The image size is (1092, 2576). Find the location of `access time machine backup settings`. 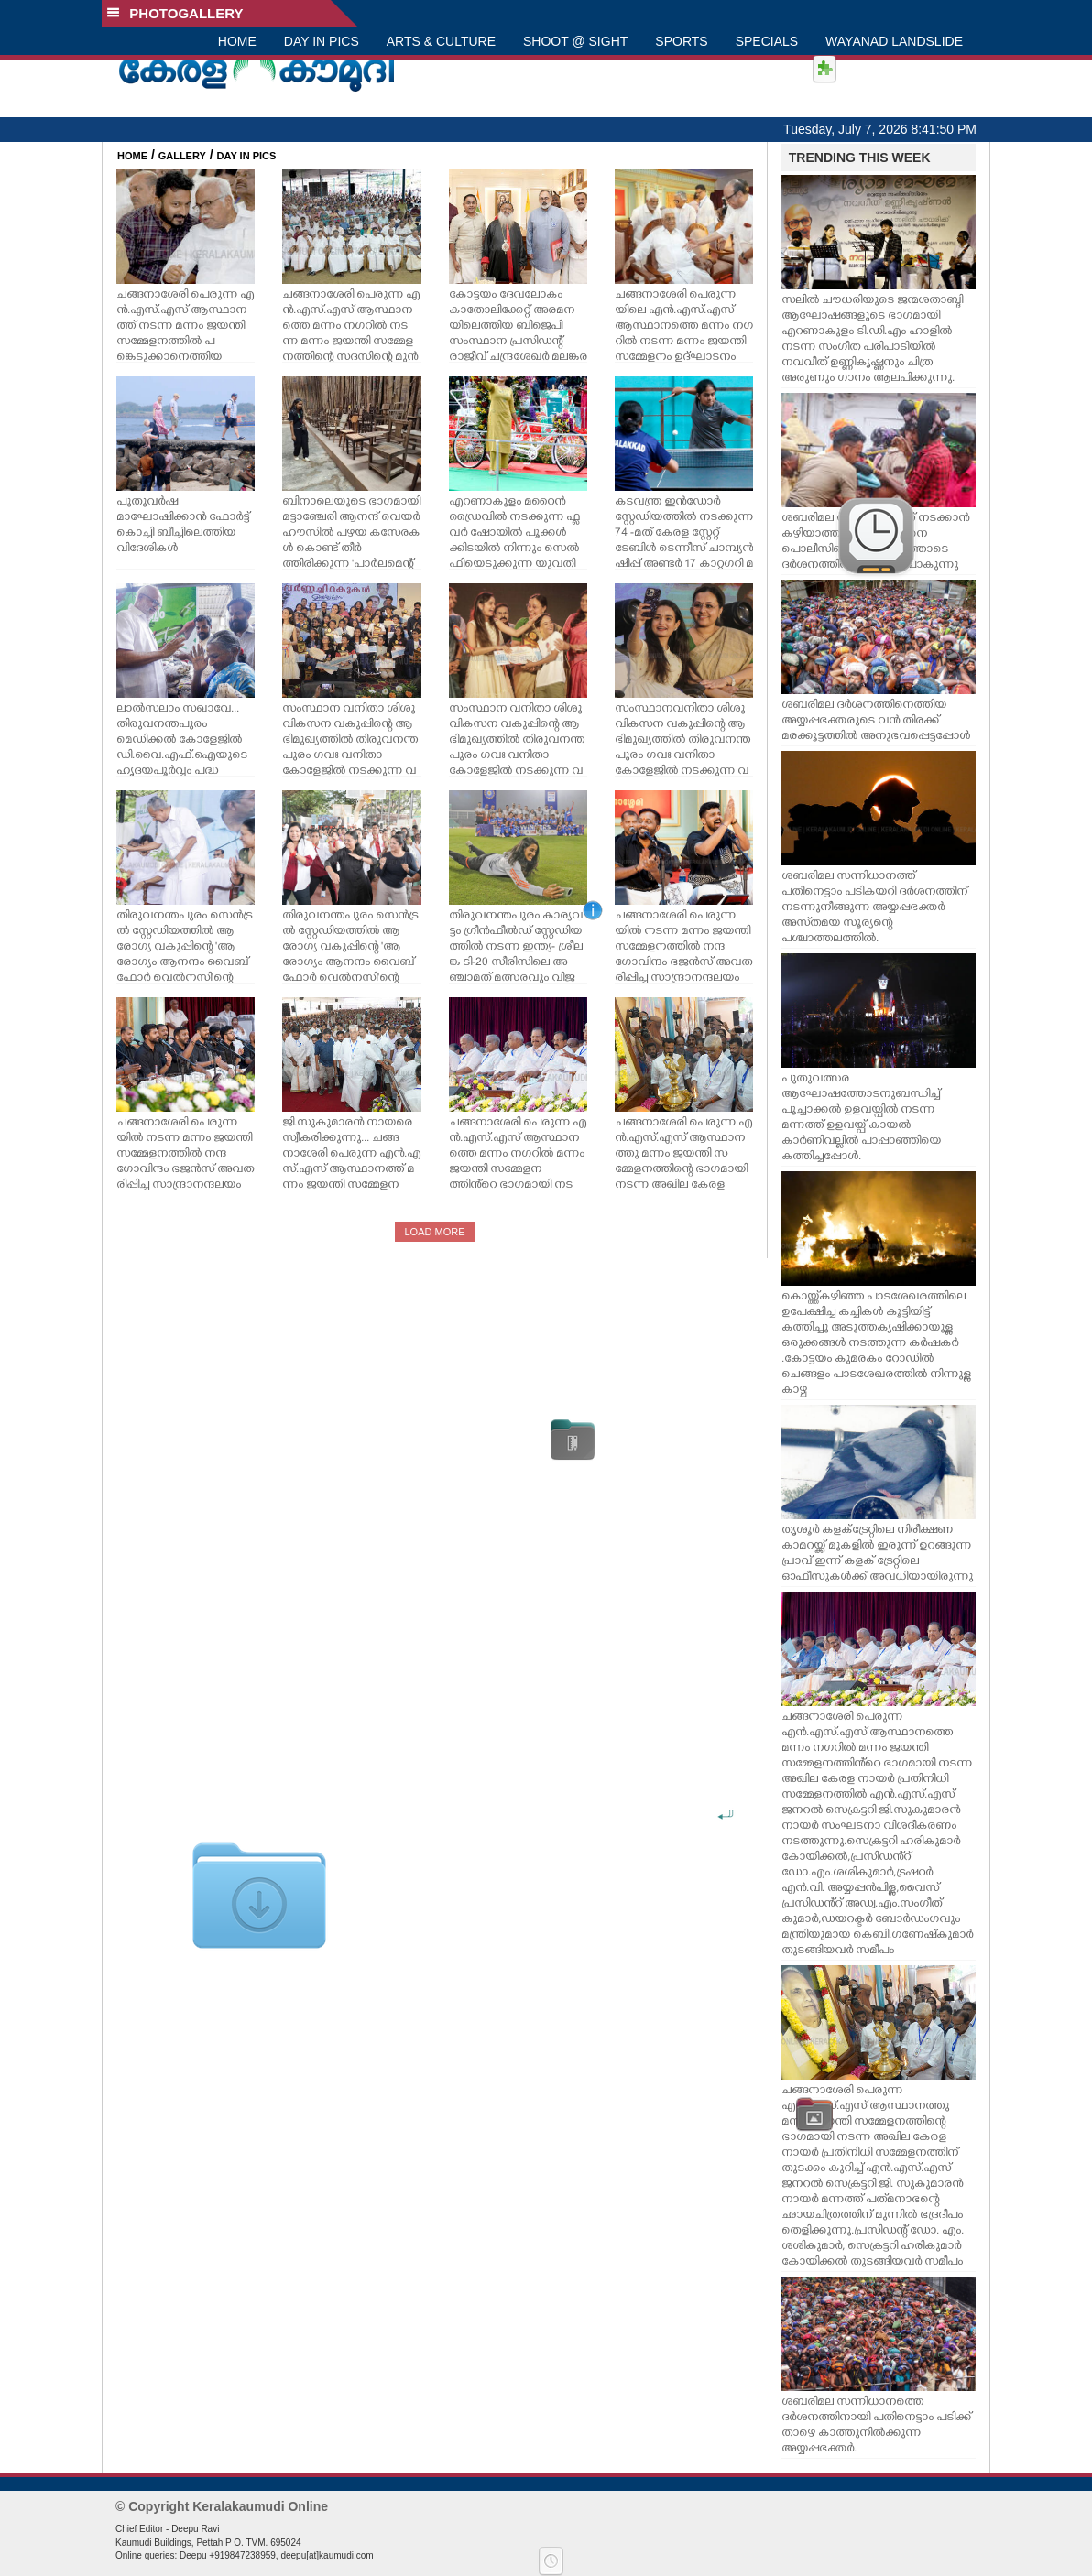

access time machine backup settings is located at coordinates (876, 537).